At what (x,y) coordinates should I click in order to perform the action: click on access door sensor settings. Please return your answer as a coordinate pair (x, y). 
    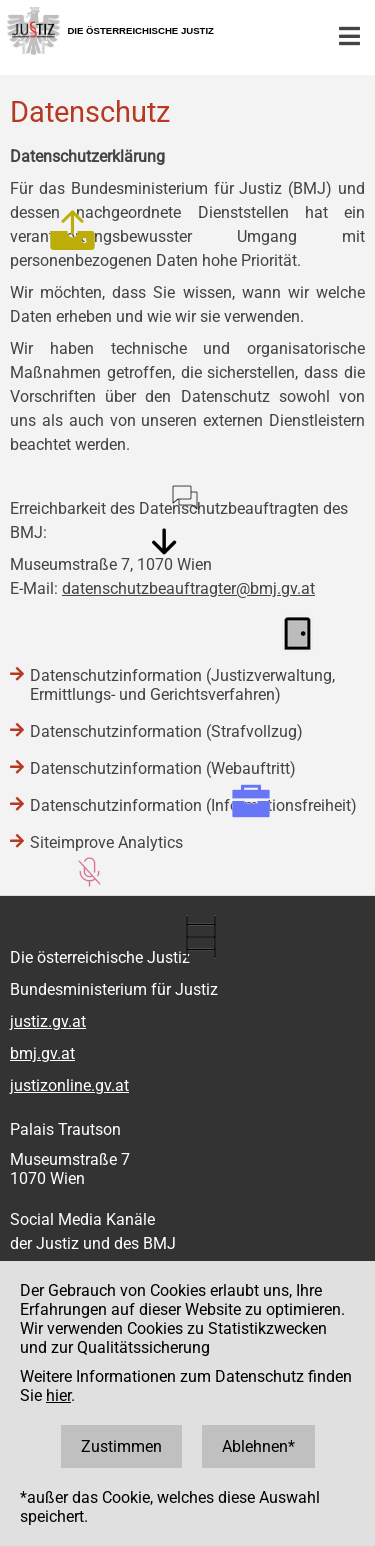
    Looking at the image, I should click on (297, 633).